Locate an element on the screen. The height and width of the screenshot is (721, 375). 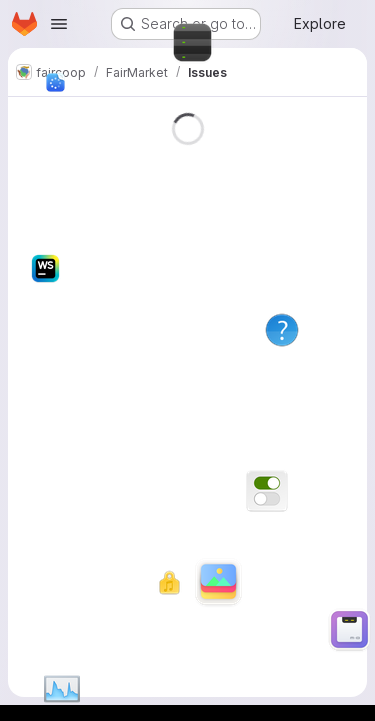
open imagefan reloaded photo viewer app is located at coordinates (218, 581).